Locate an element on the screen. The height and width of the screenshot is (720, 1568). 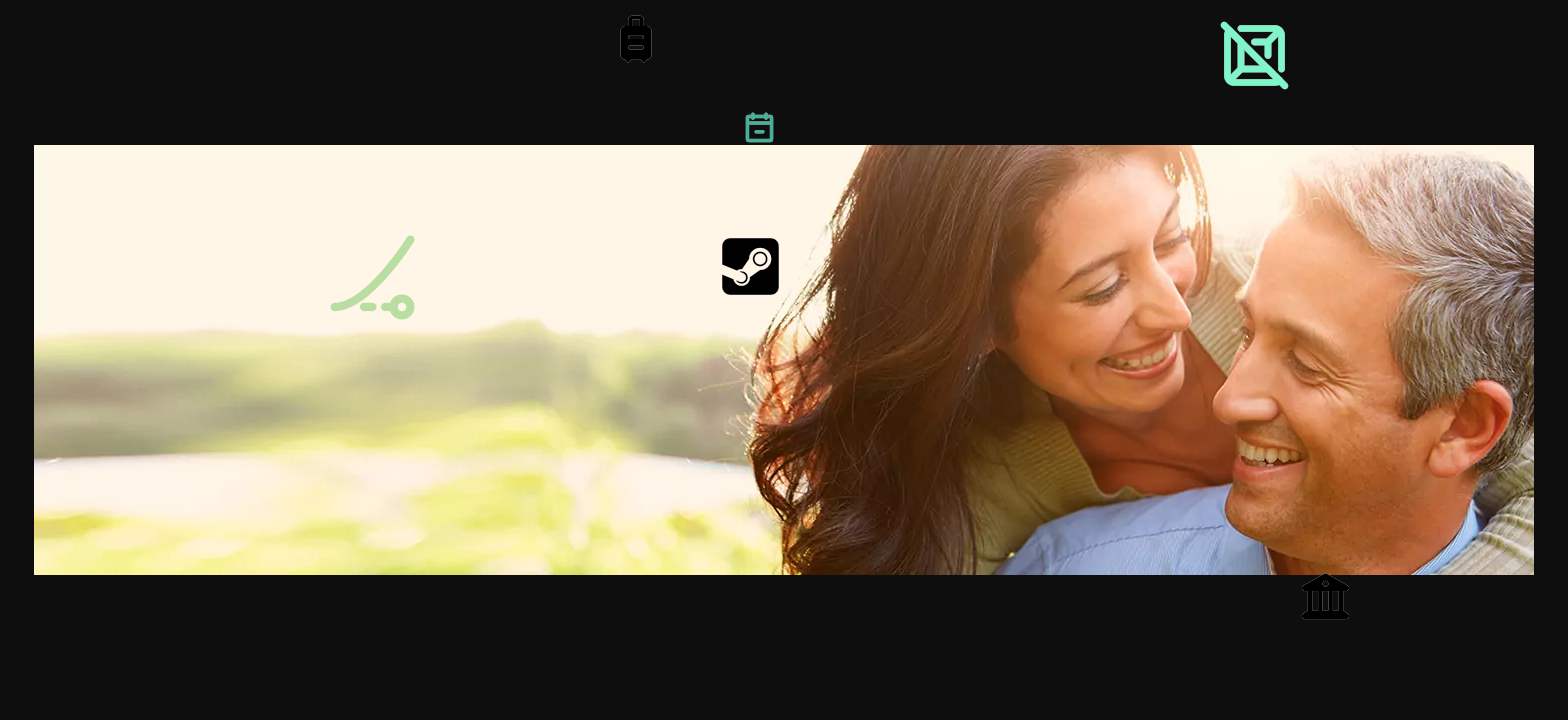
open steam gaming platform is located at coordinates (750, 266).